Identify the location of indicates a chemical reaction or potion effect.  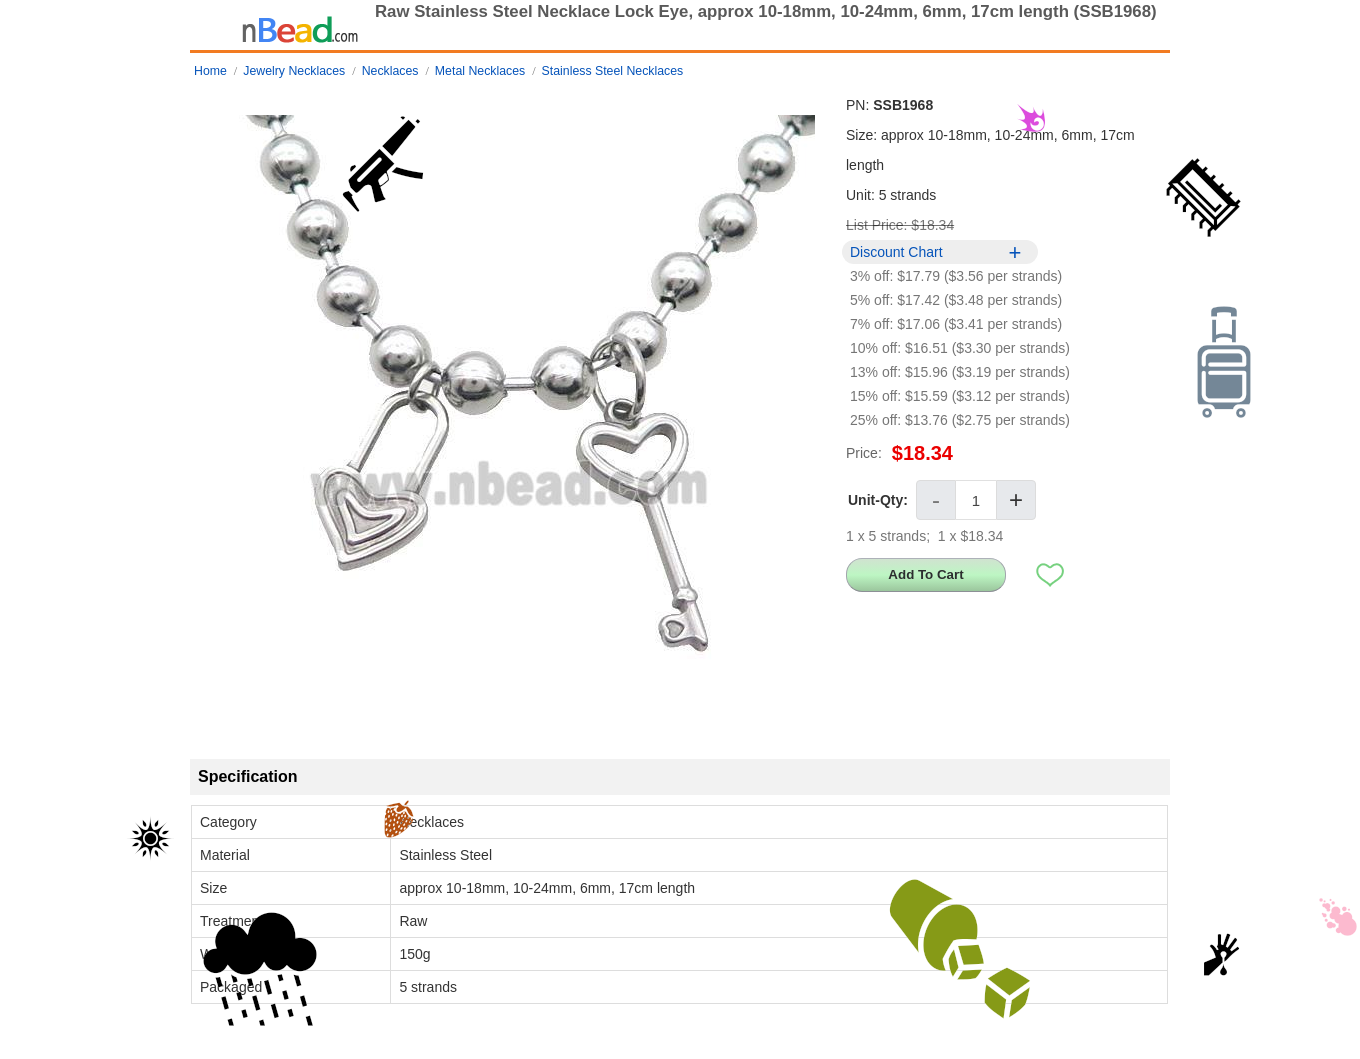
(1338, 917).